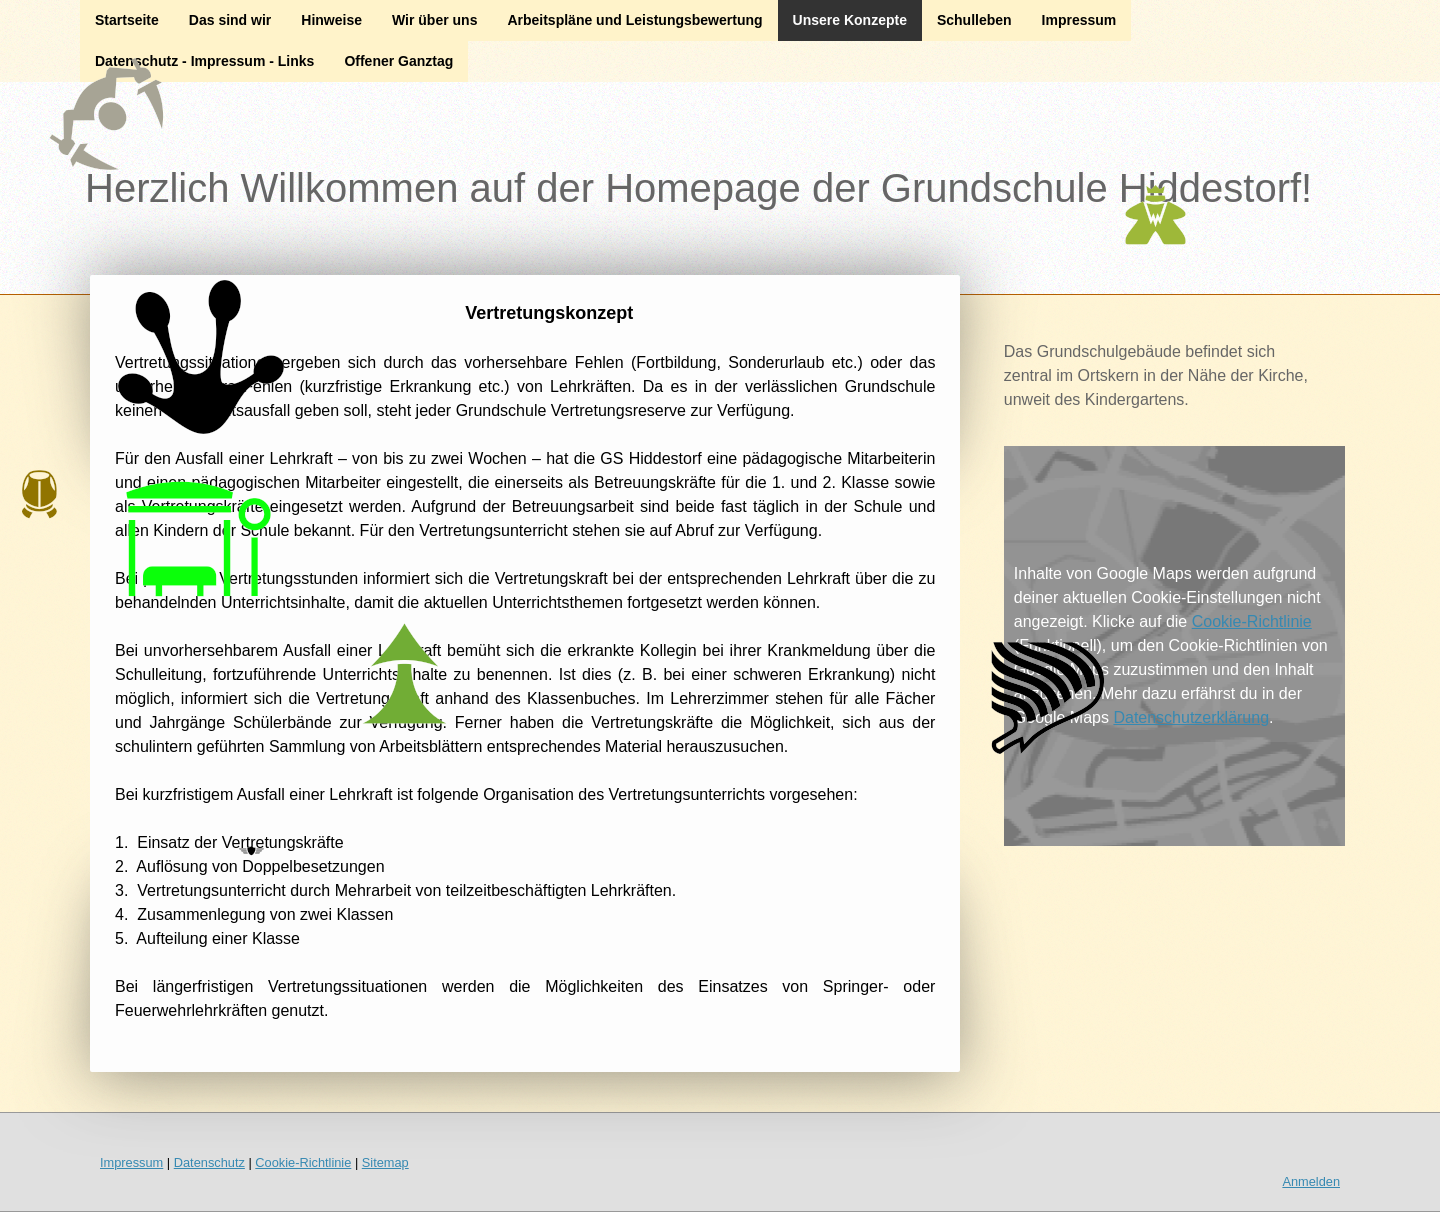 This screenshot has width=1440, height=1212. What do you see at coordinates (404, 672) in the screenshot?
I see `view growth metrics or progress` at bounding box center [404, 672].